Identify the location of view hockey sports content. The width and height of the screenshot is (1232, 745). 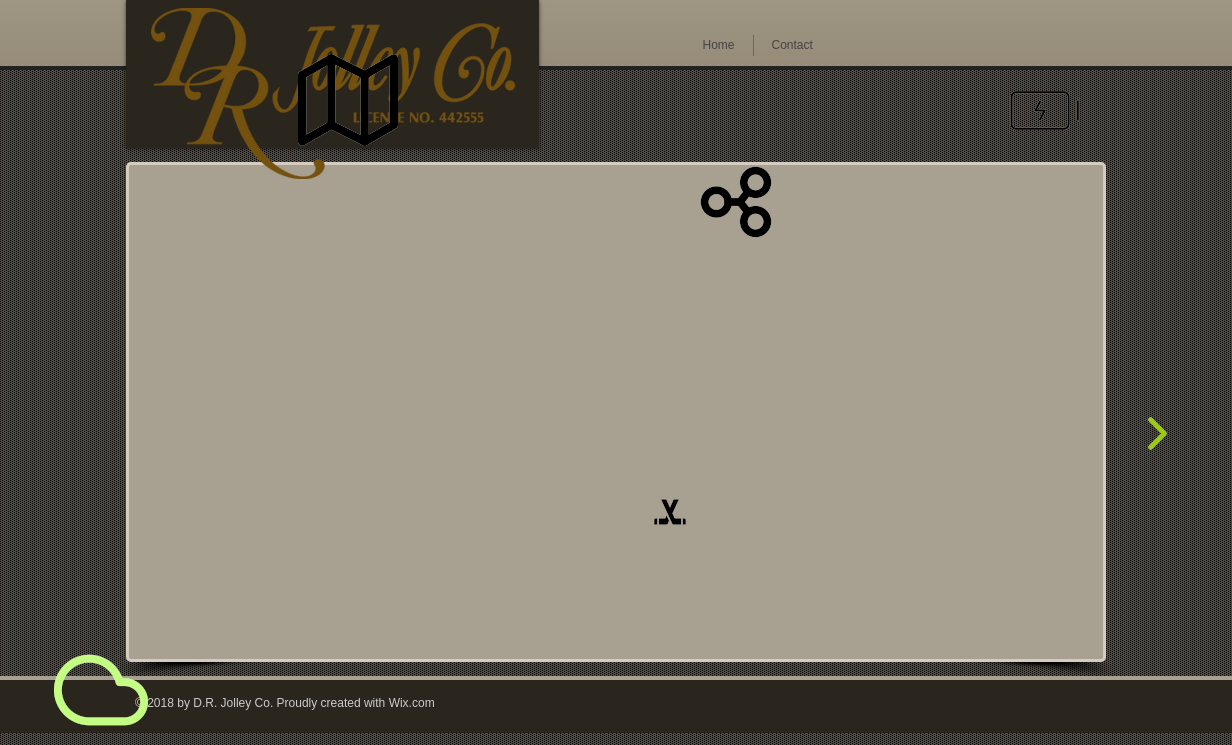
(670, 512).